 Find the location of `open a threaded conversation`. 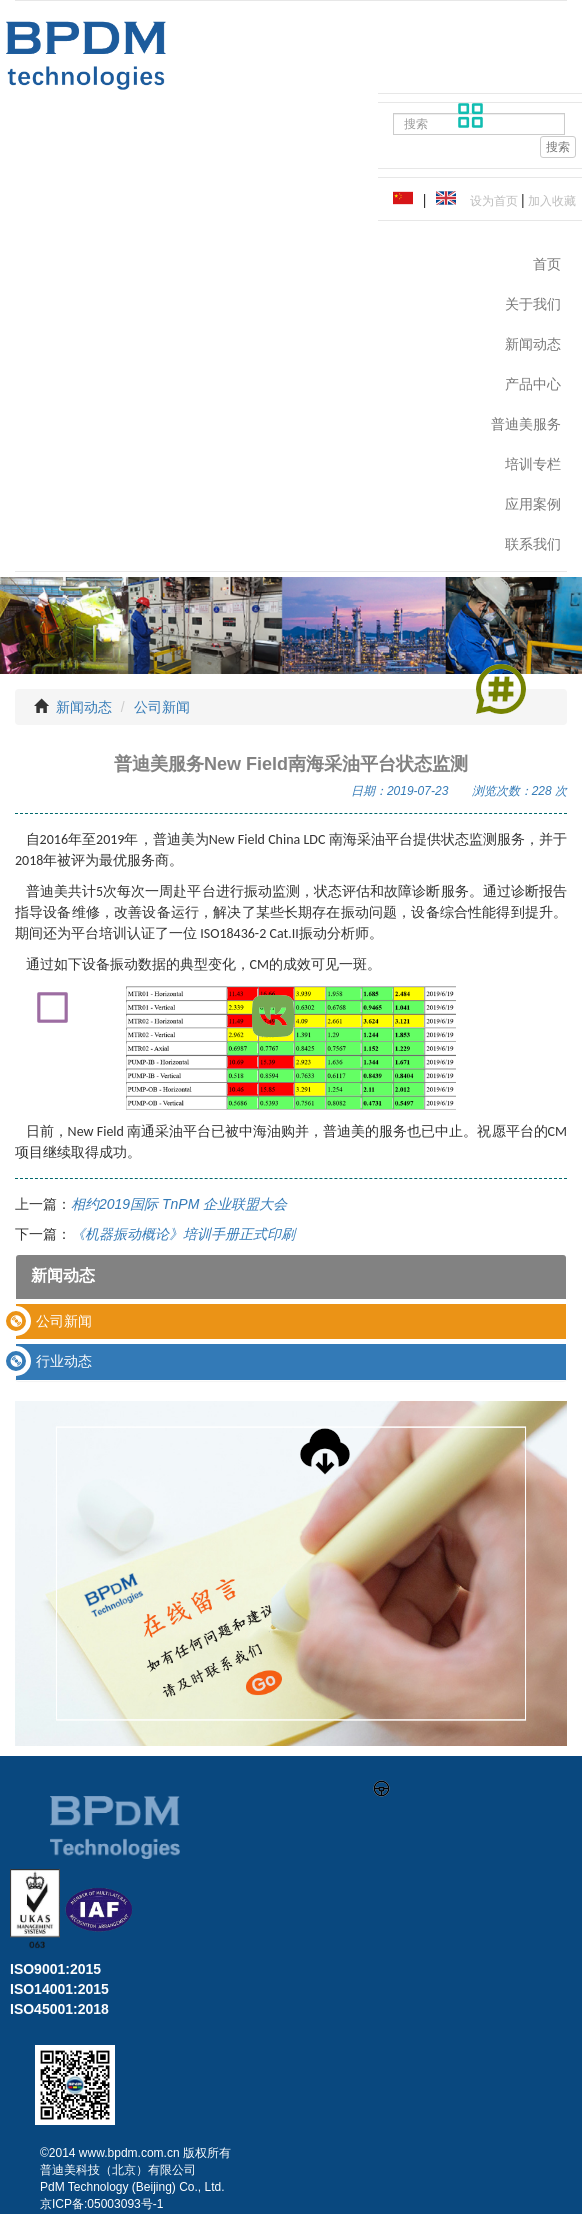

open a threaded conversation is located at coordinates (501, 689).